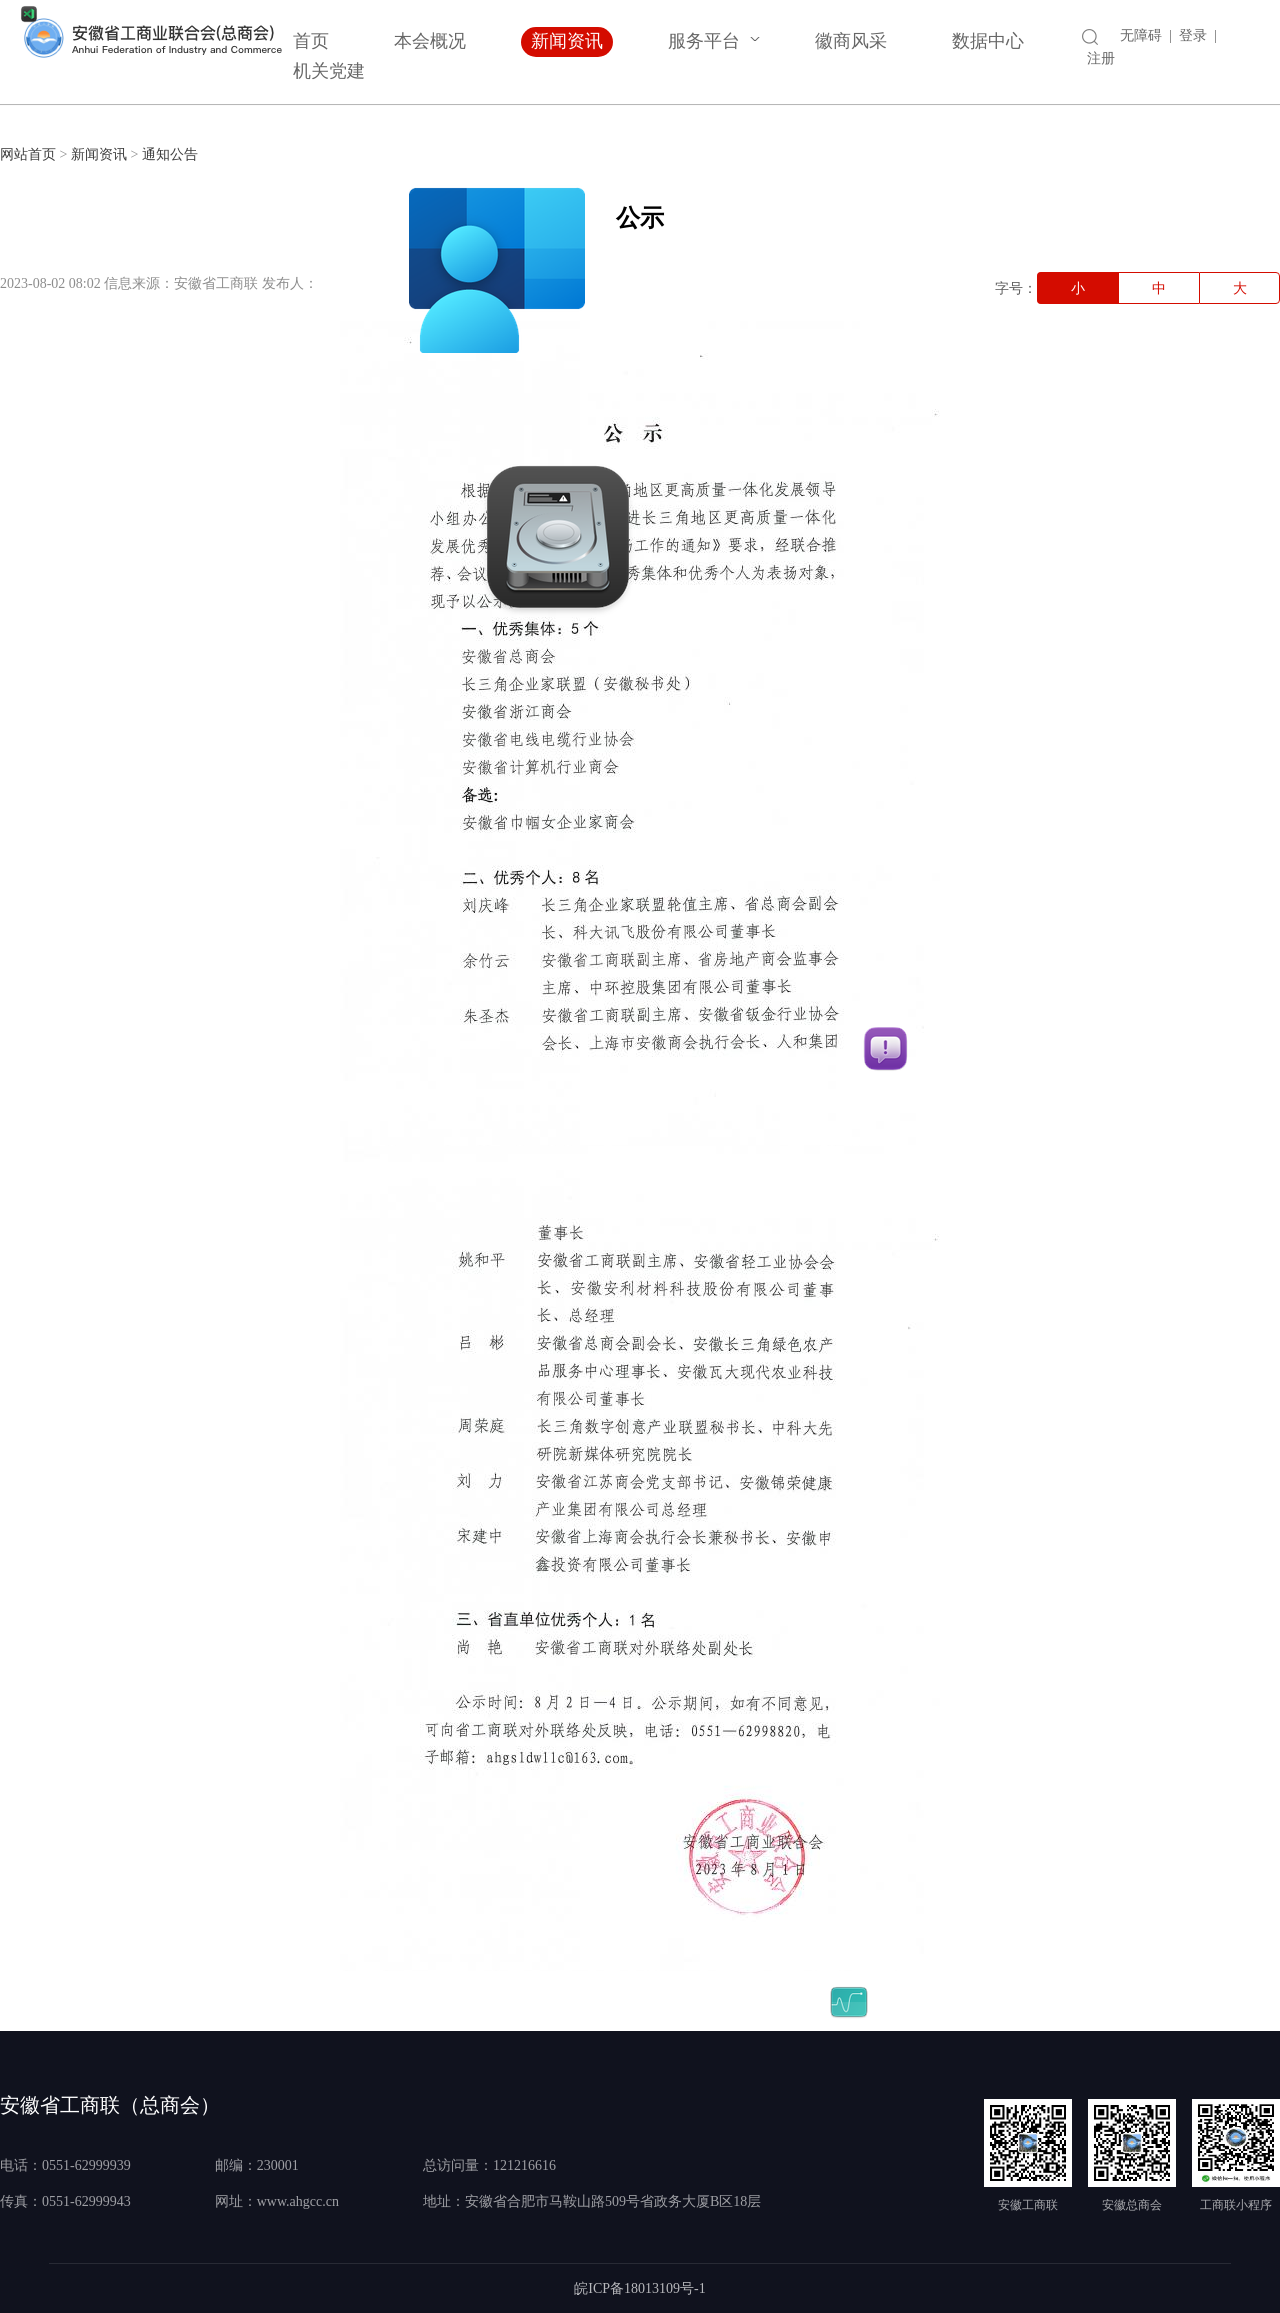 The width and height of the screenshot is (1280, 2313). I want to click on open visual studio code insiders app, so click(29, 14).